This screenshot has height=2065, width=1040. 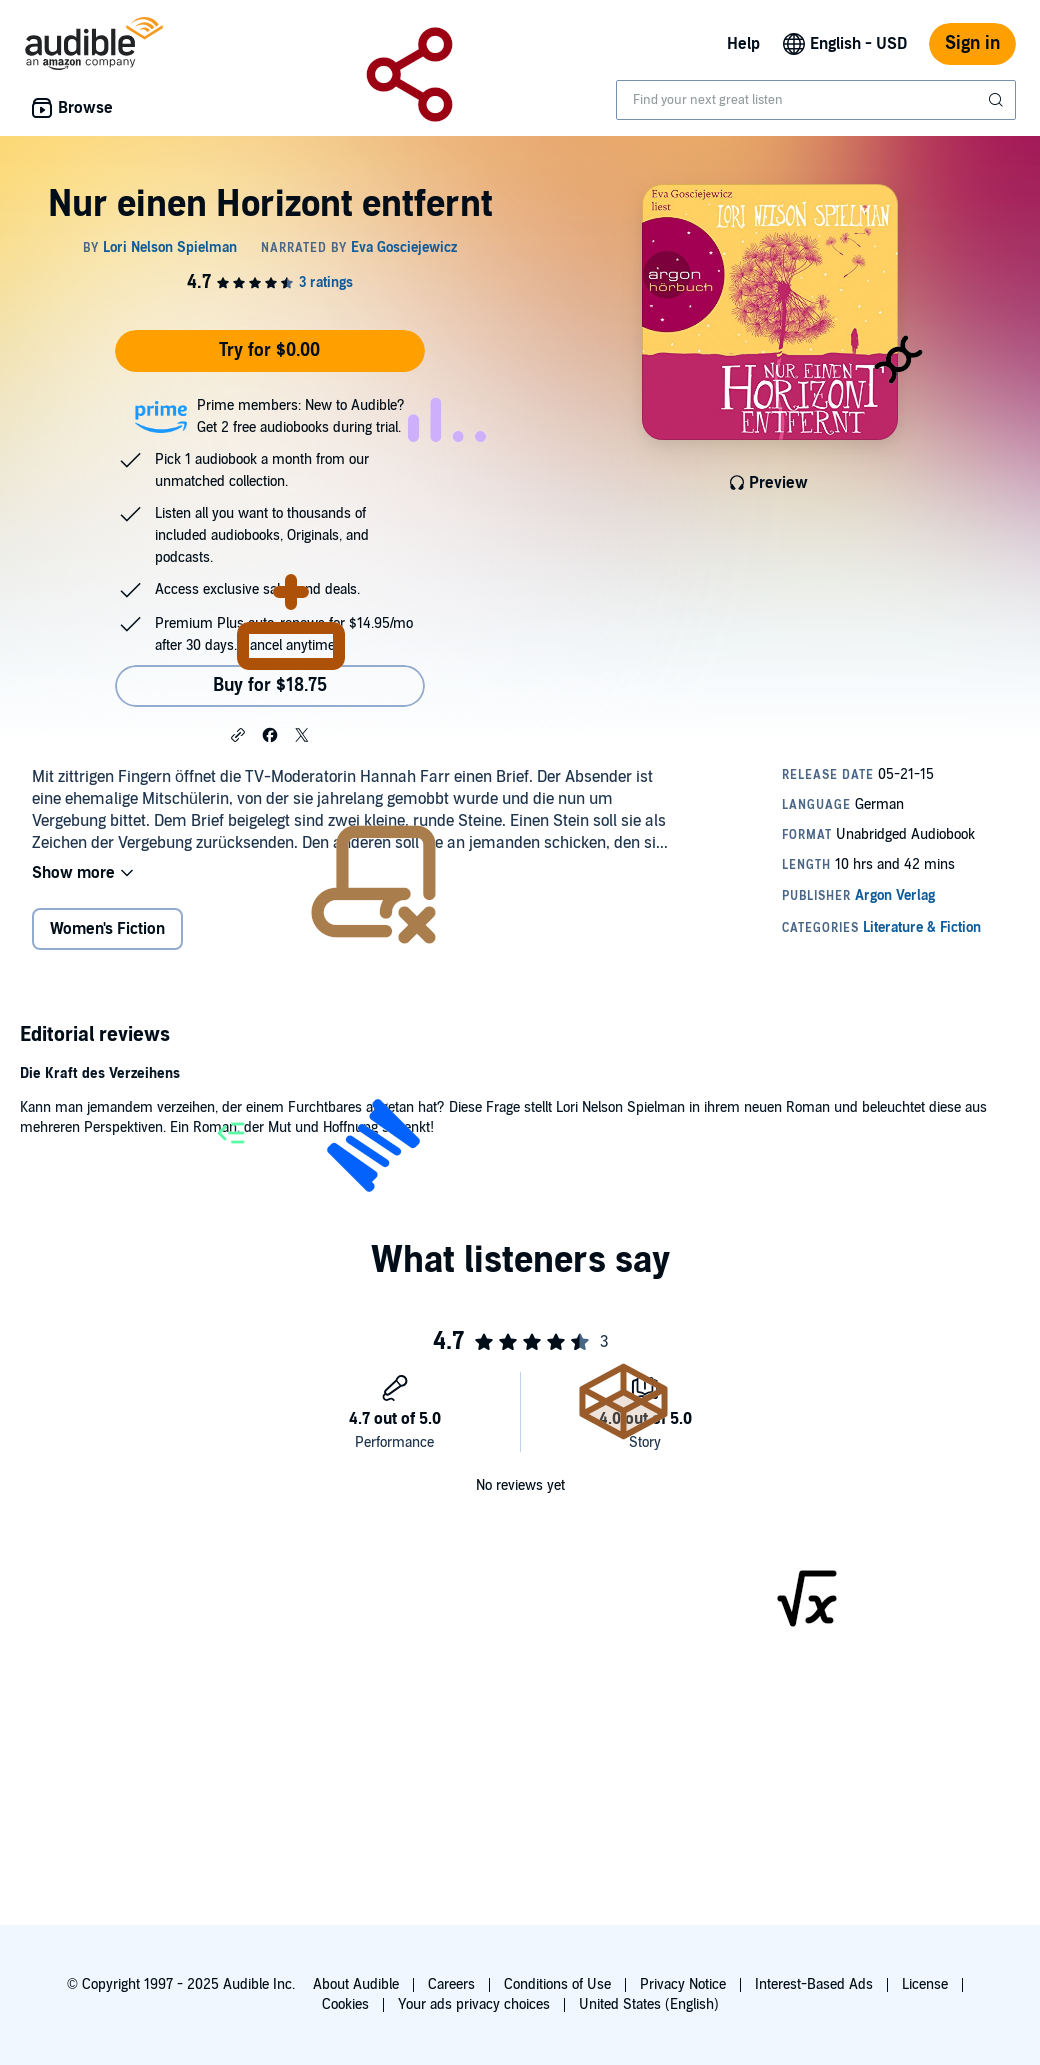 I want to click on remove or delete a script, so click(x=373, y=881).